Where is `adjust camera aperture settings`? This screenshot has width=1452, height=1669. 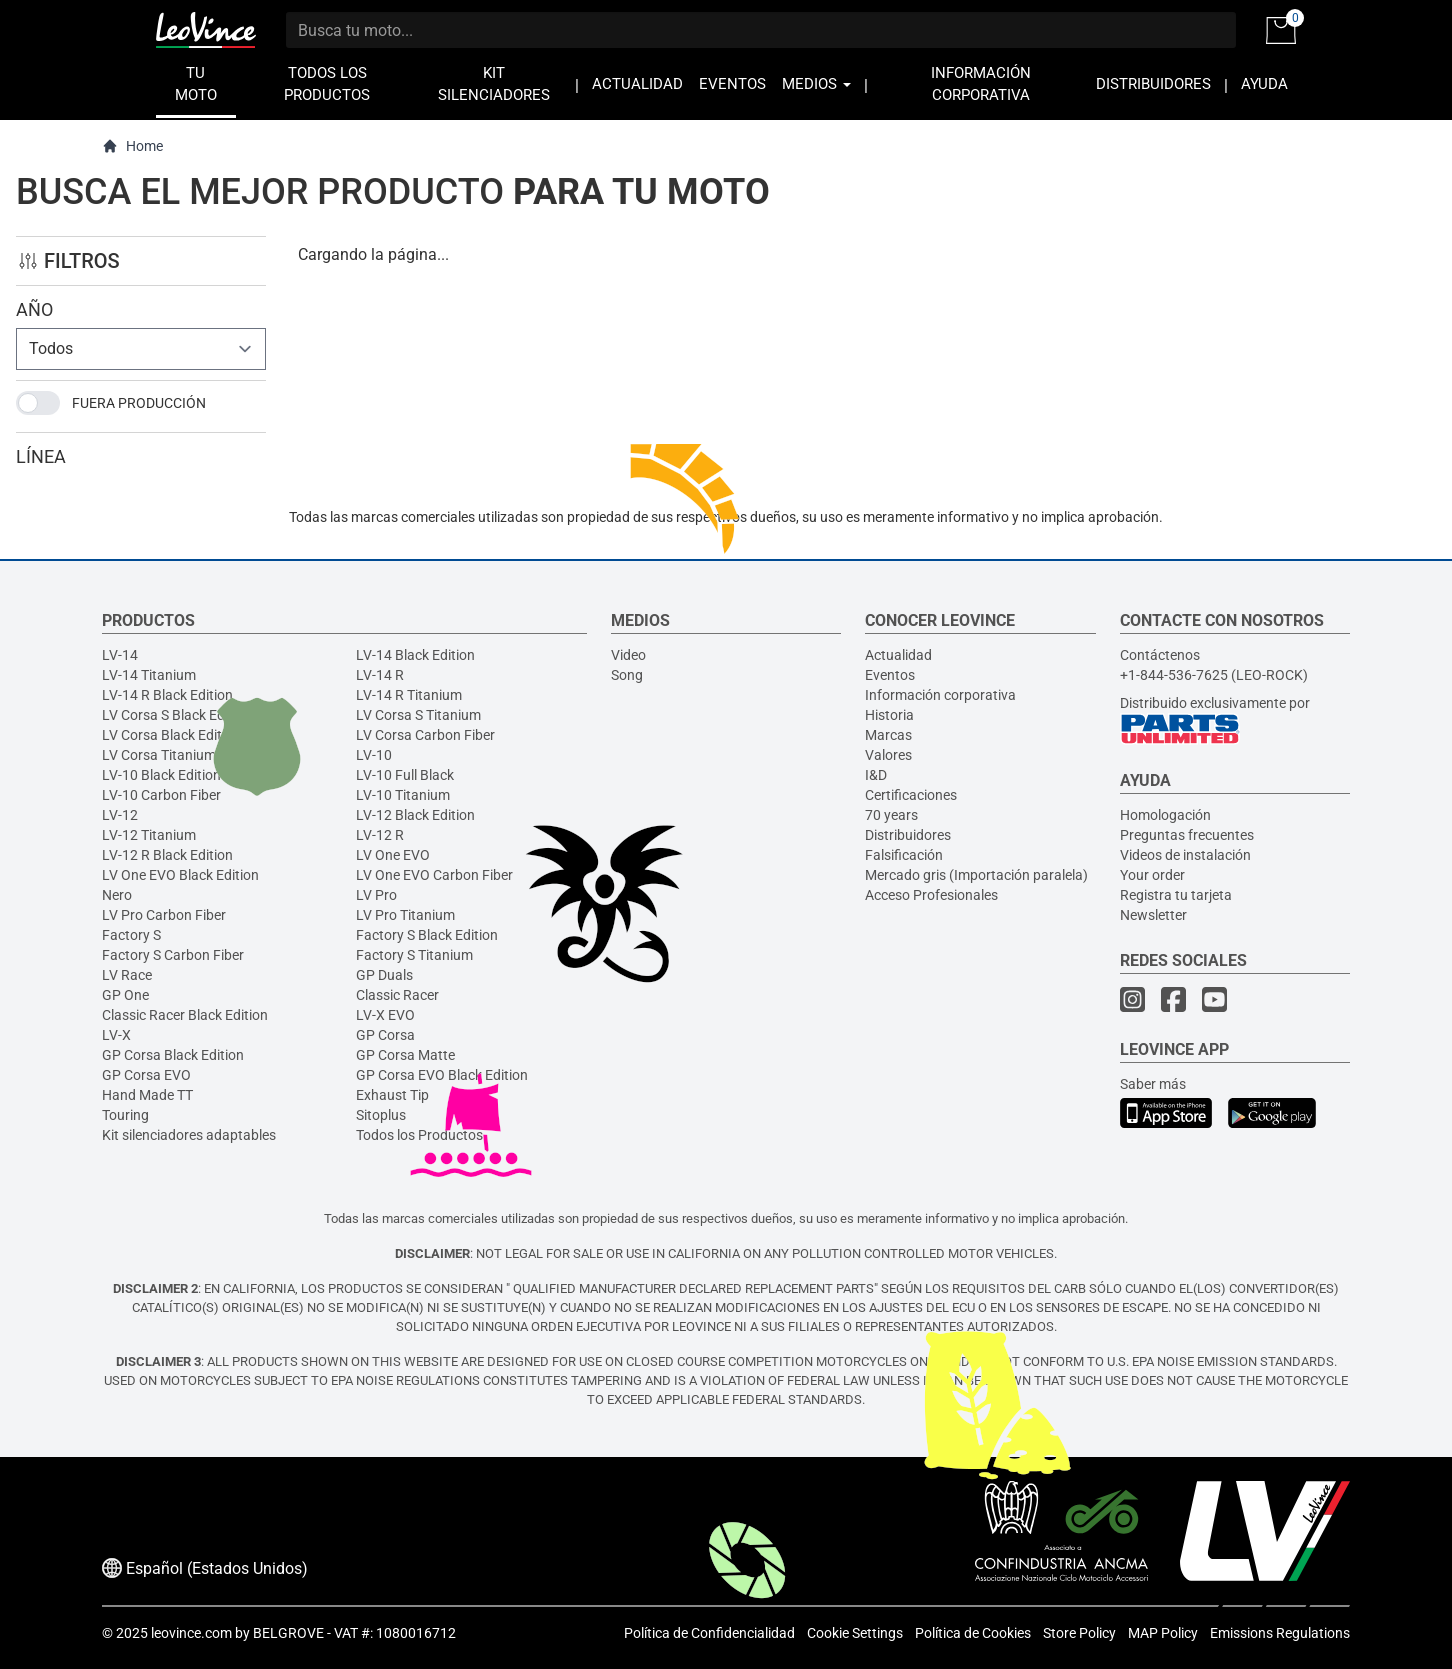
adjust camera aperture settings is located at coordinates (747, 1560).